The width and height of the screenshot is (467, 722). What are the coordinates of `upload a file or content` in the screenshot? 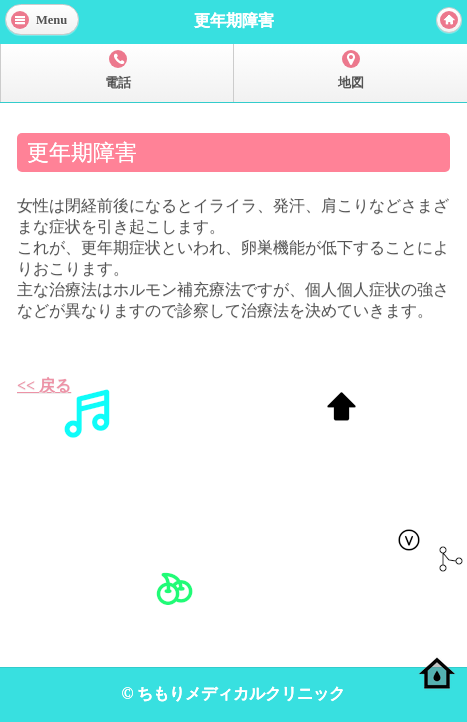 It's located at (341, 407).